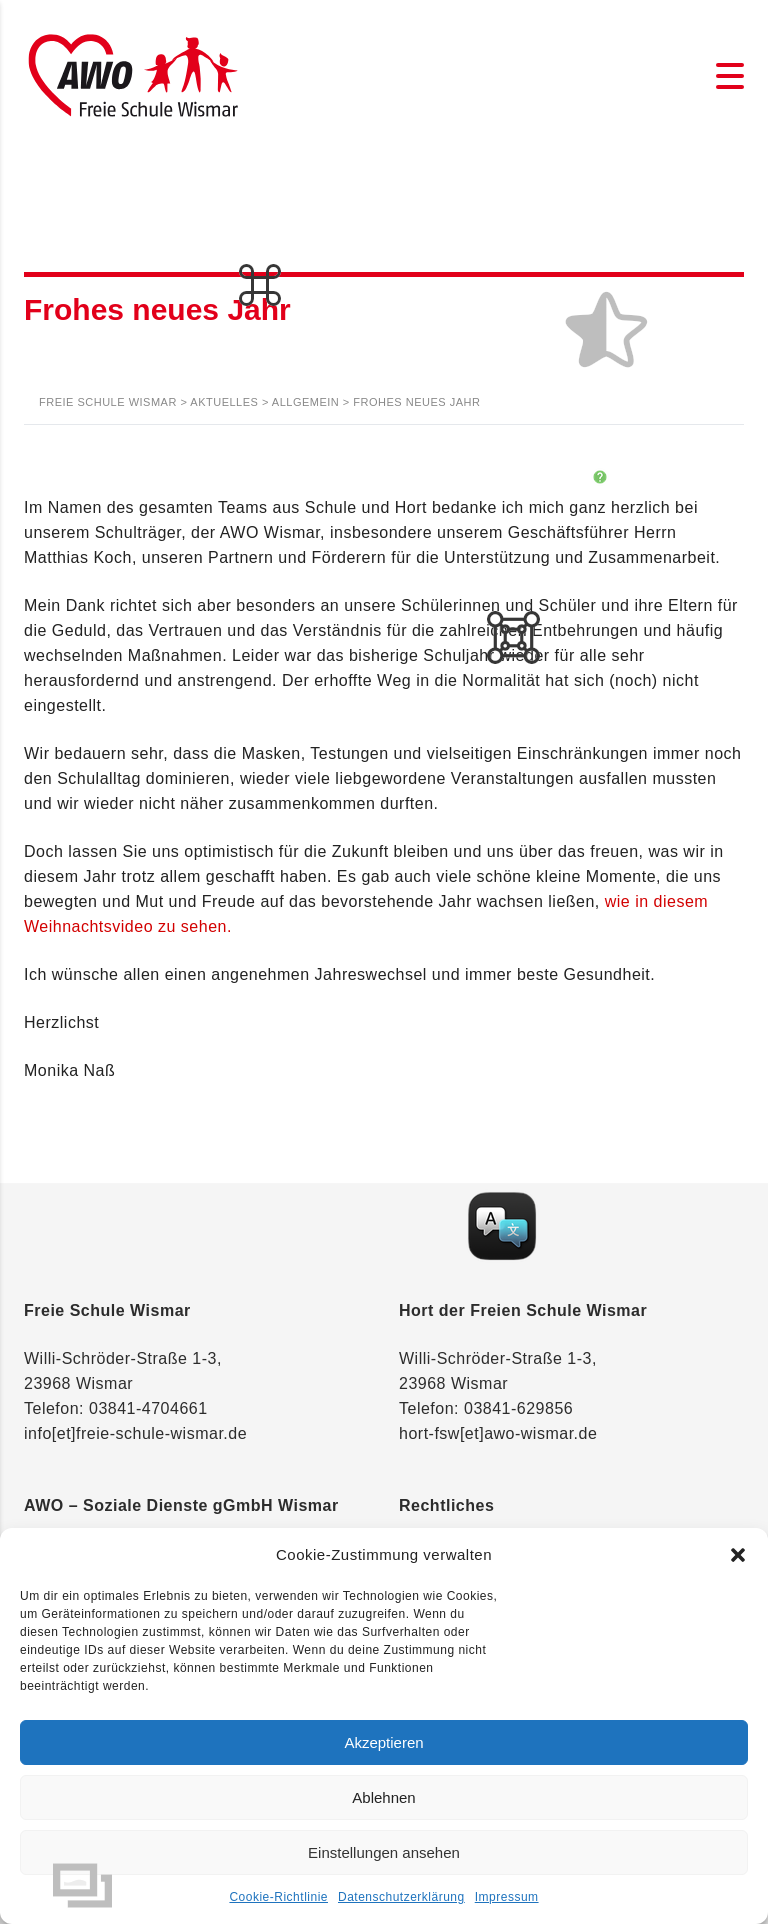  I want to click on open the translate app, so click(502, 1226).